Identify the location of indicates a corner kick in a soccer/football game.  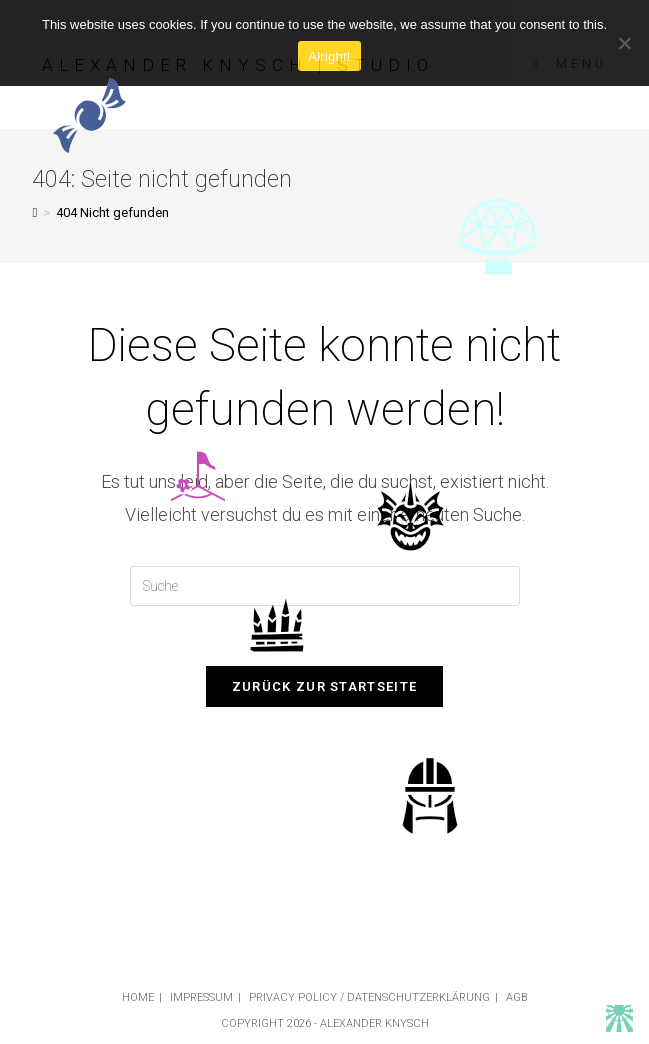
(198, 477).